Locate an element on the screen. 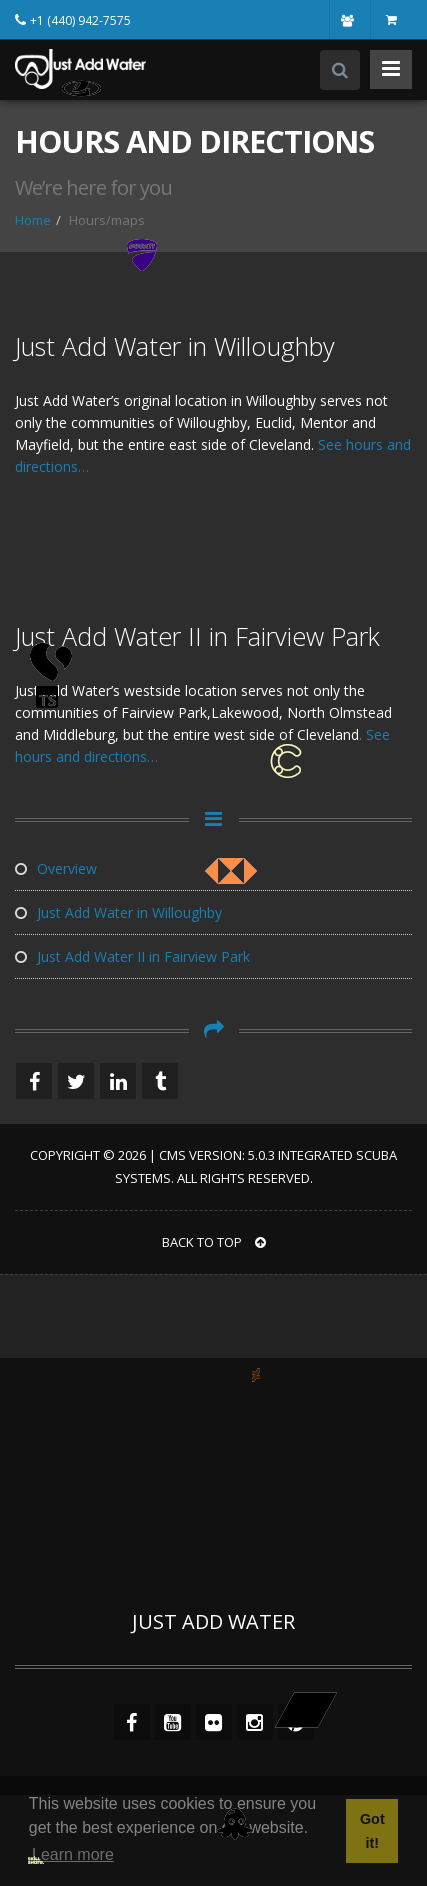 The width and height of the screenshot is (427, 1886). visit the Soriana website or app is located at coordinates (51, 662).